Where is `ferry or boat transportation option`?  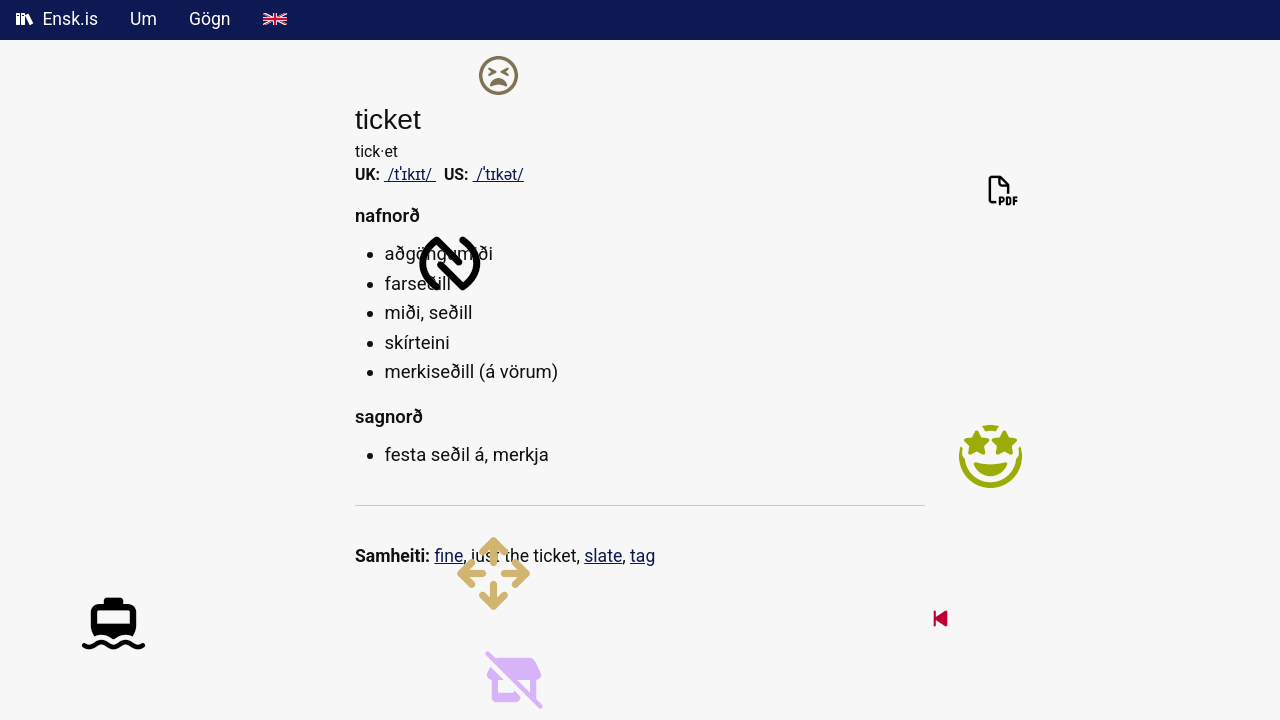 ferry or boat transportation option is located at coordinates (113, 623).